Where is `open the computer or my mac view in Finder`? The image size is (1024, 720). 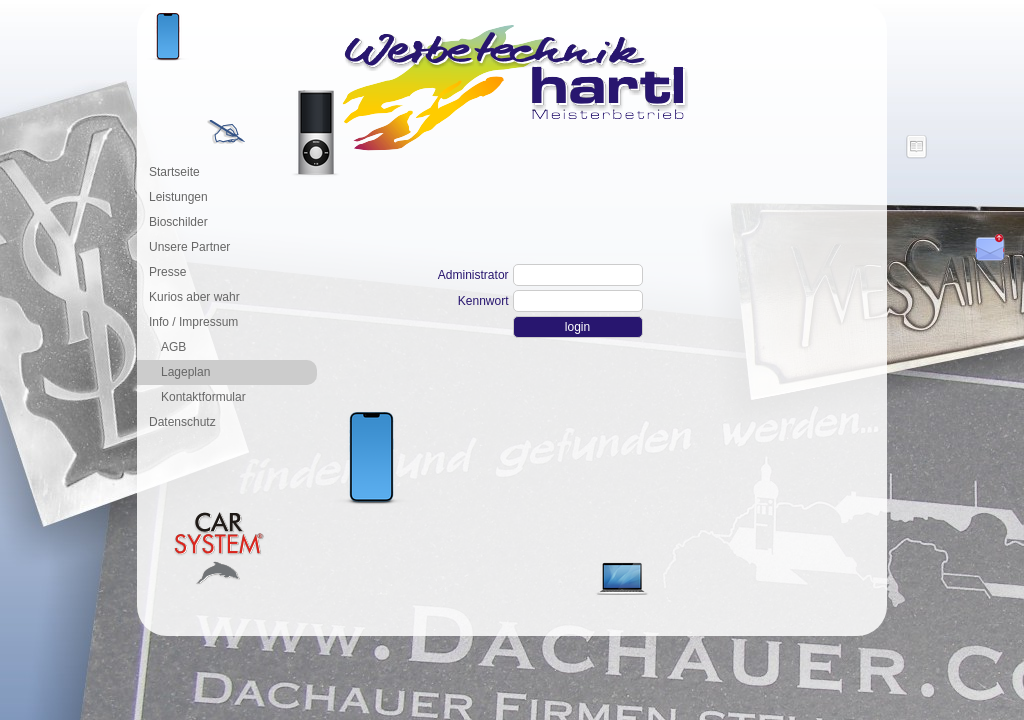 open the computer or my mac view in Finder is located at coordinates (622, 574).